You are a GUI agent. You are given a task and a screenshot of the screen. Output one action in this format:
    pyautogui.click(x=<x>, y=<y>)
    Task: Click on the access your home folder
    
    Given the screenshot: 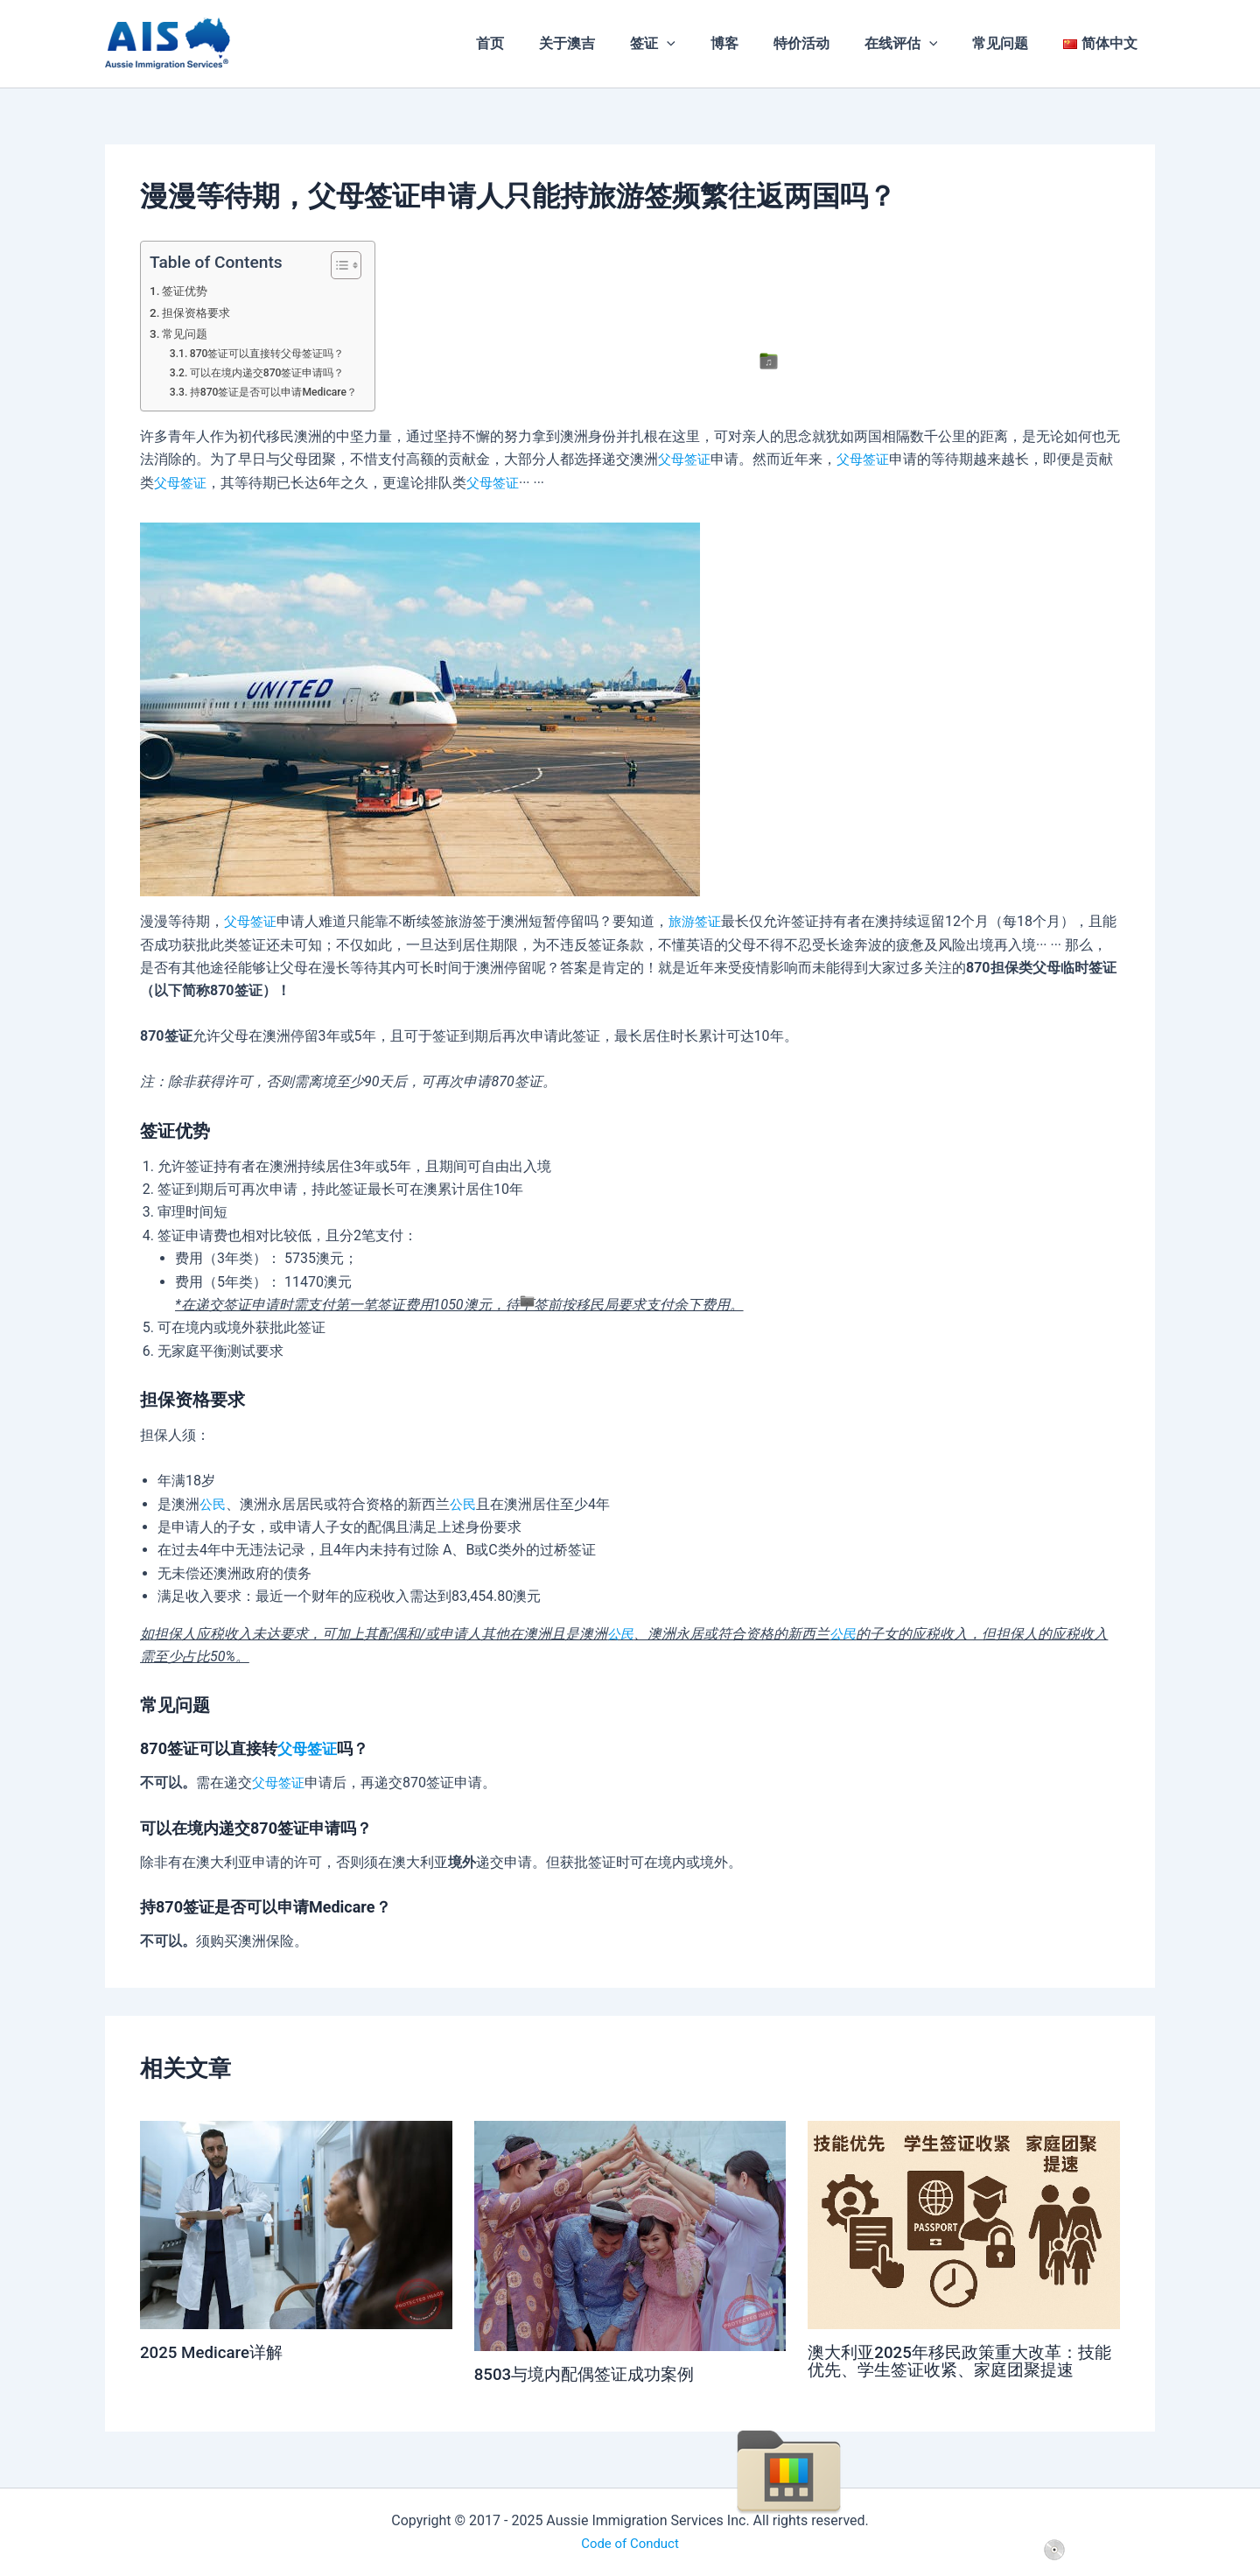 What is the action you would take?
    pyautogui.click(x=527, y=1301)
    